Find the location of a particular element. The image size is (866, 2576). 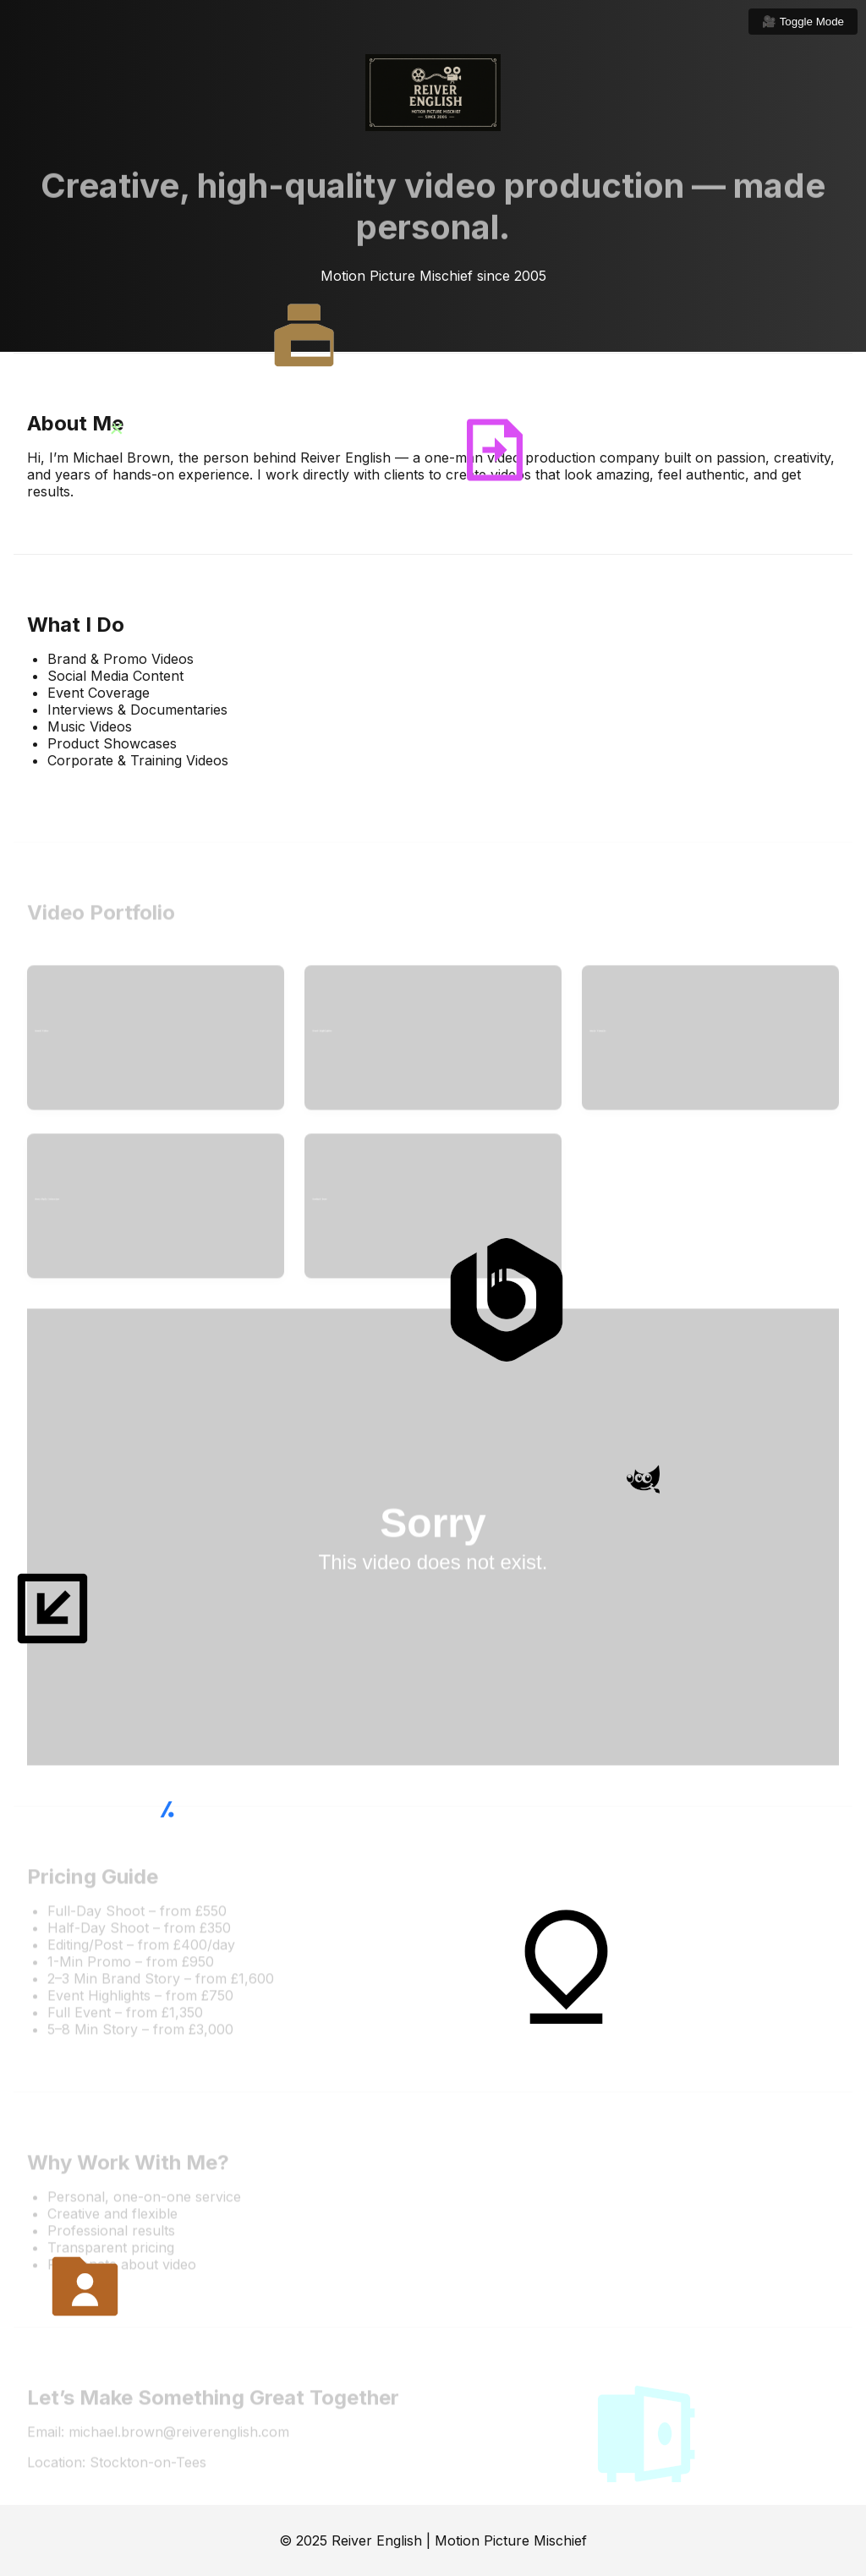

mark a location on the map is located at coordinates (566, 1961).